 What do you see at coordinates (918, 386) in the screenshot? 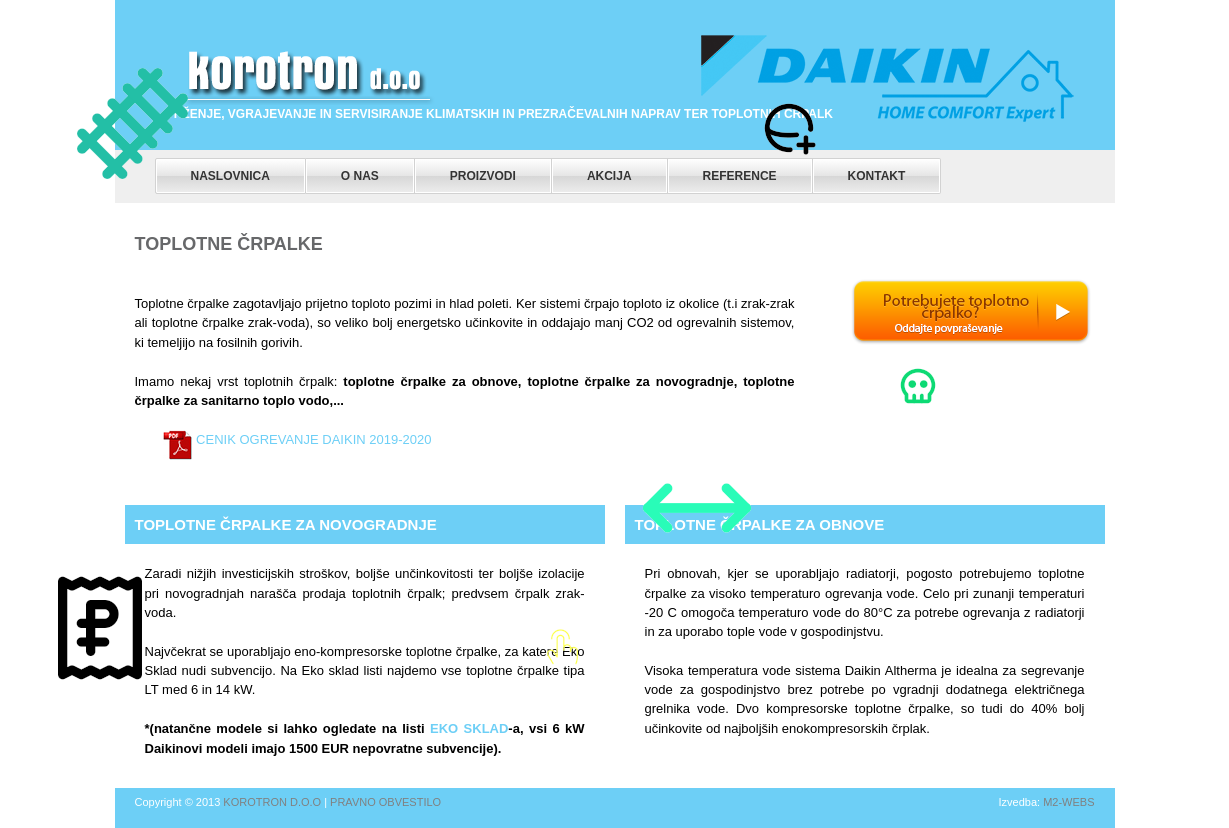
I see `indicates dangerous or harmful content` at bounding box center [918, 386].